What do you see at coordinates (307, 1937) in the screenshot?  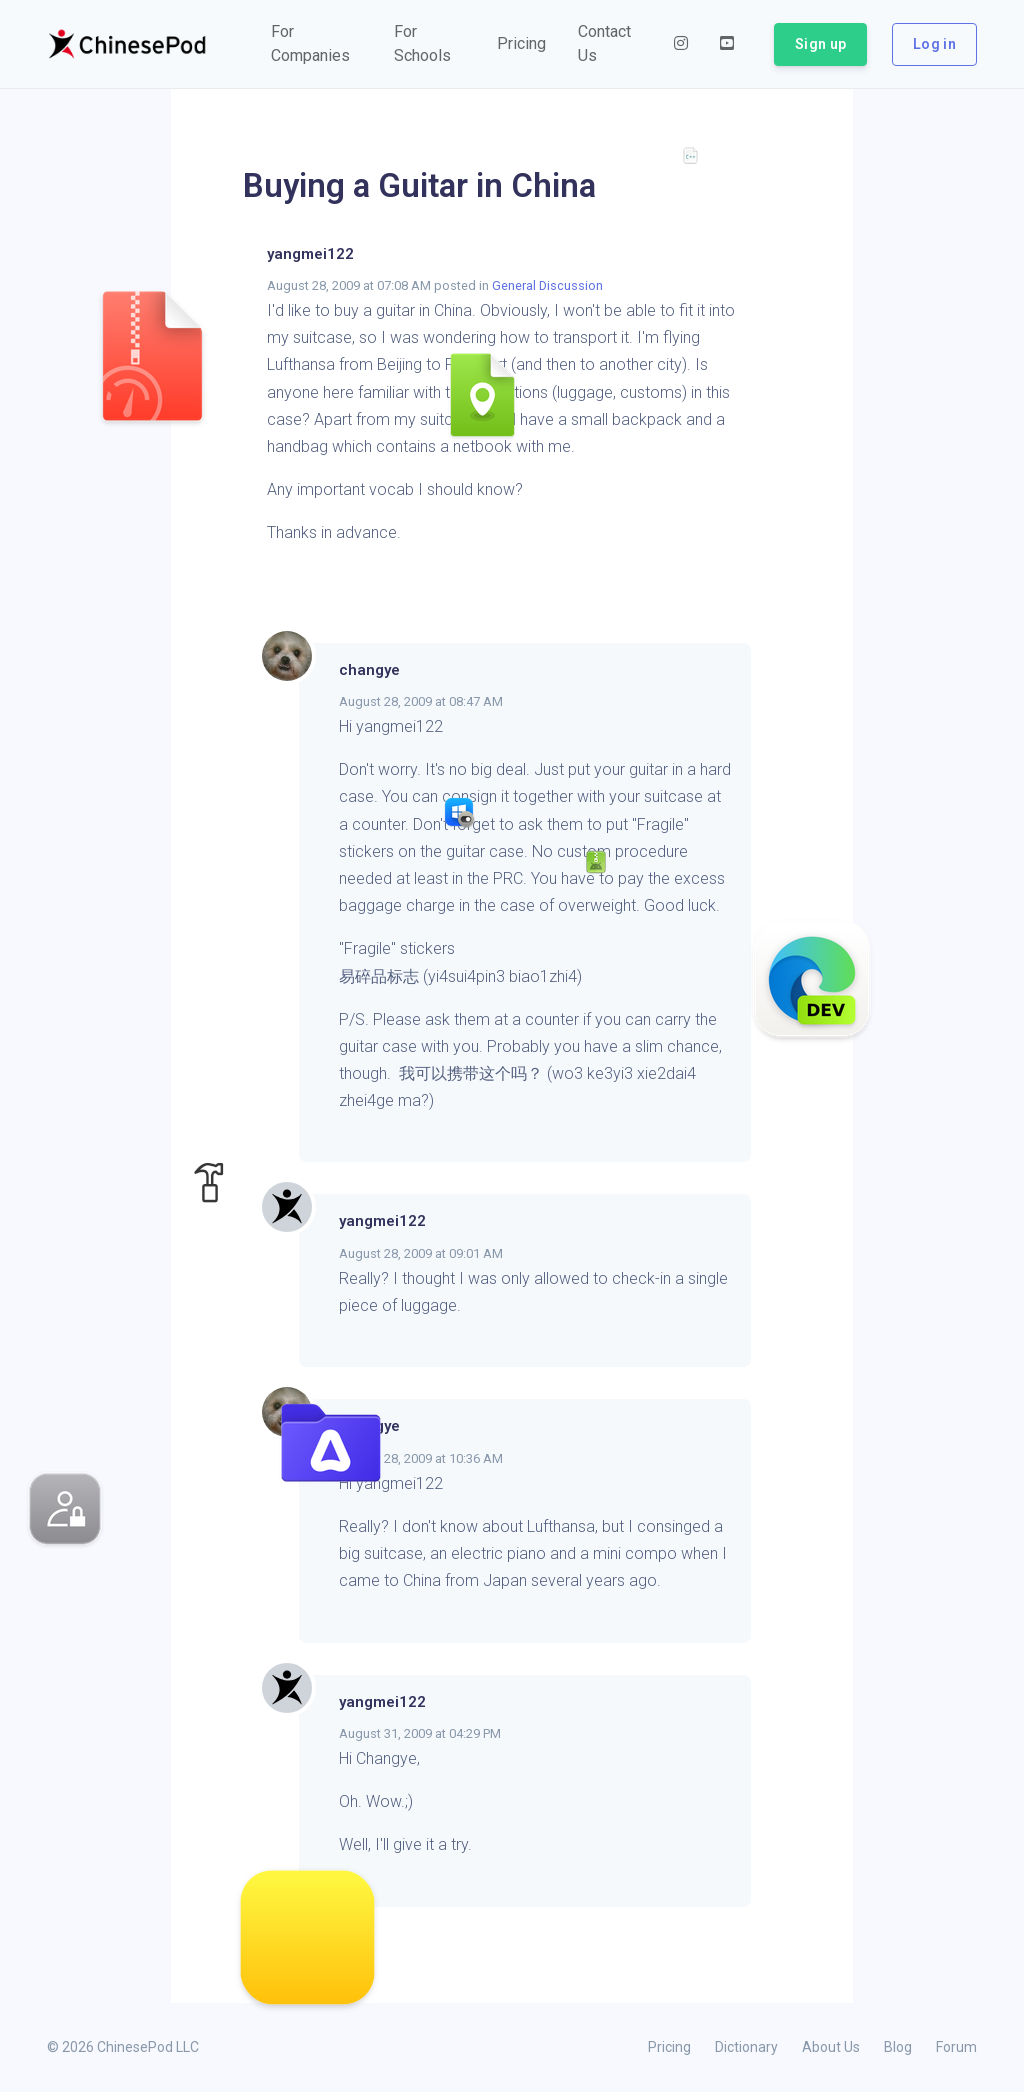 I see `blank app icon template for customization` at bounding box center [307, 1937].